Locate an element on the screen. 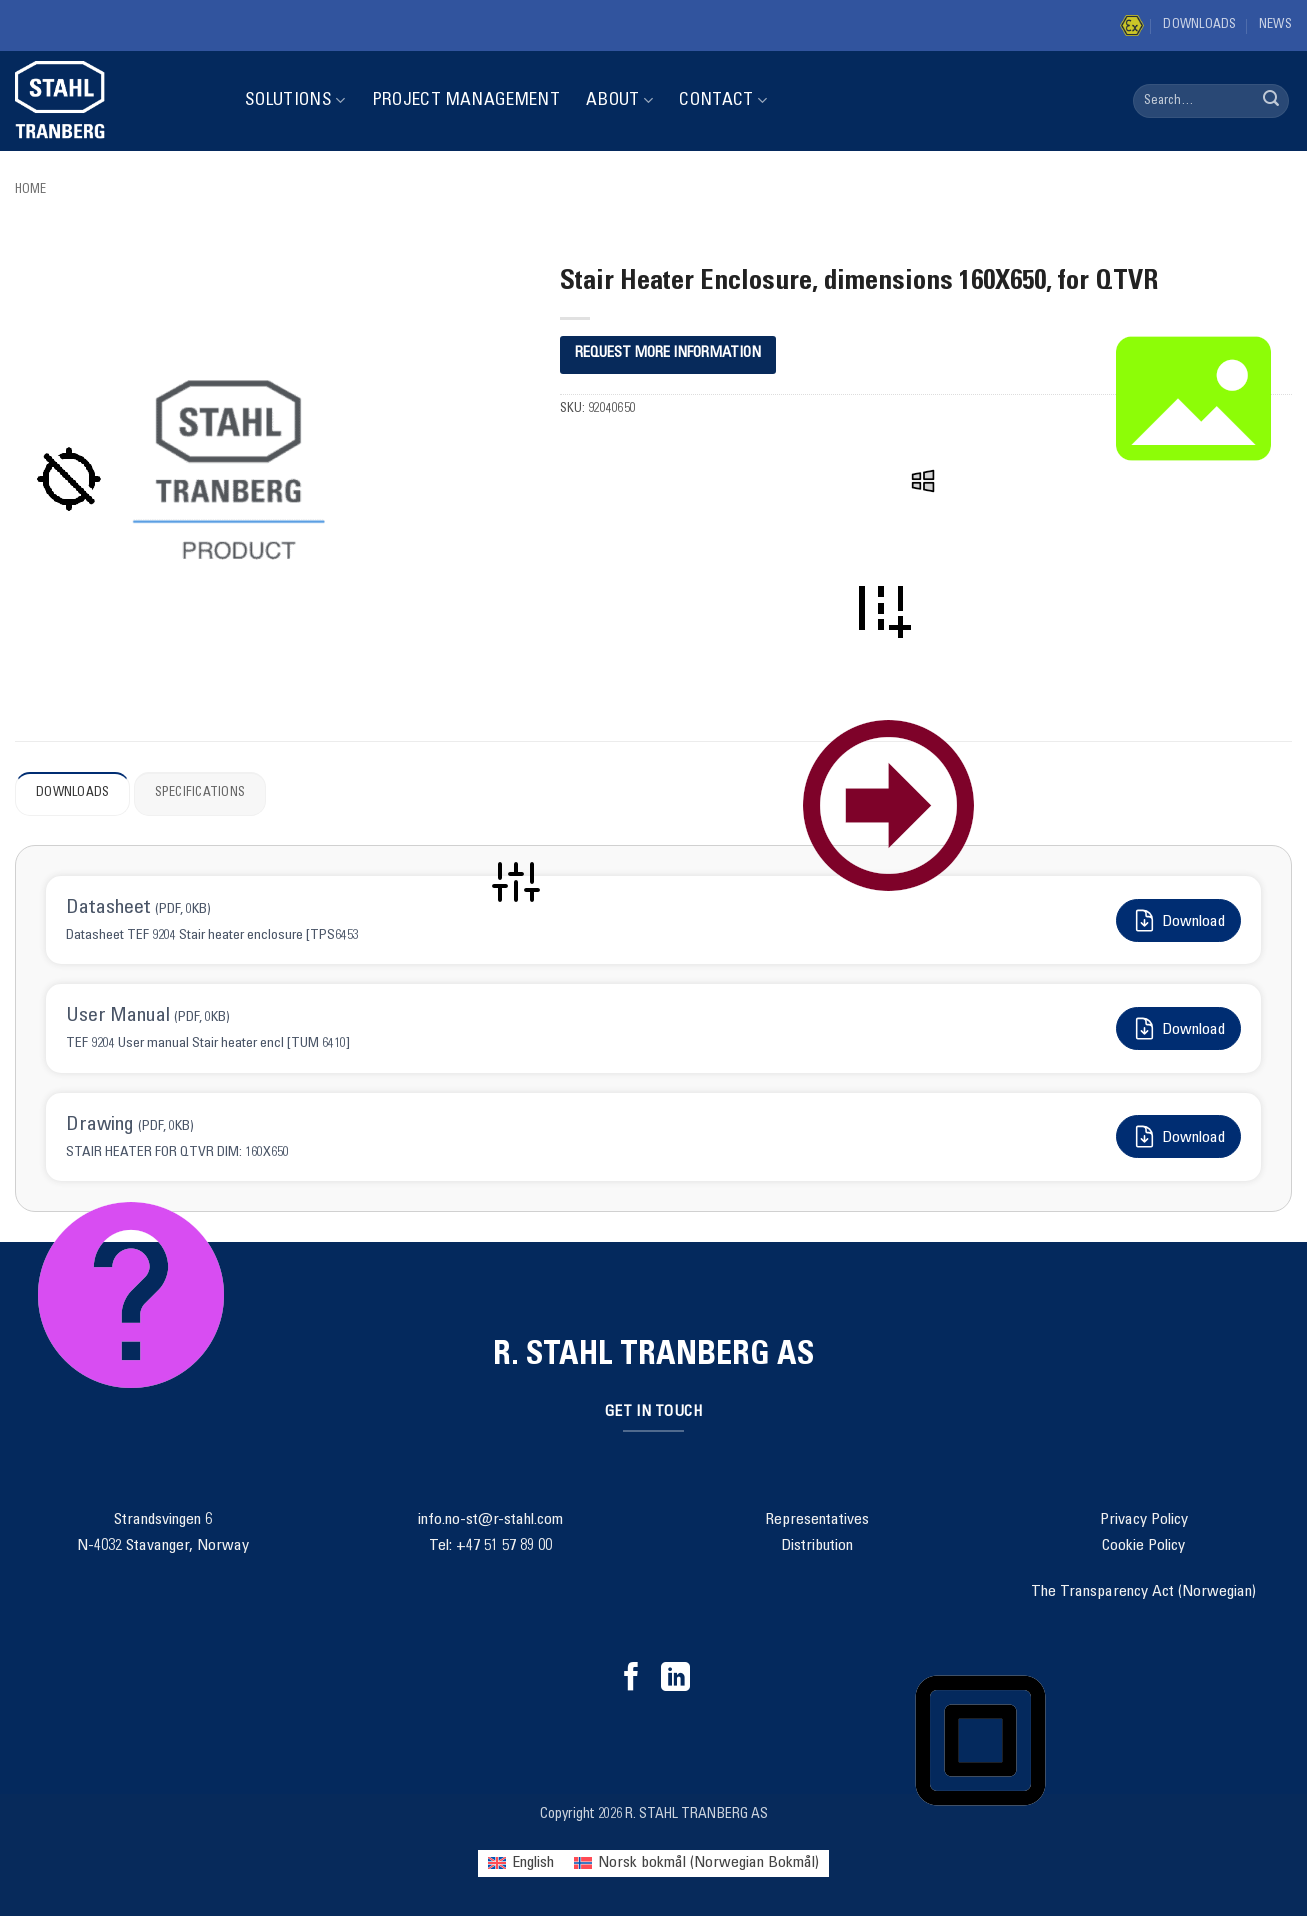  access help or support is located at coordinates (131, 1295).